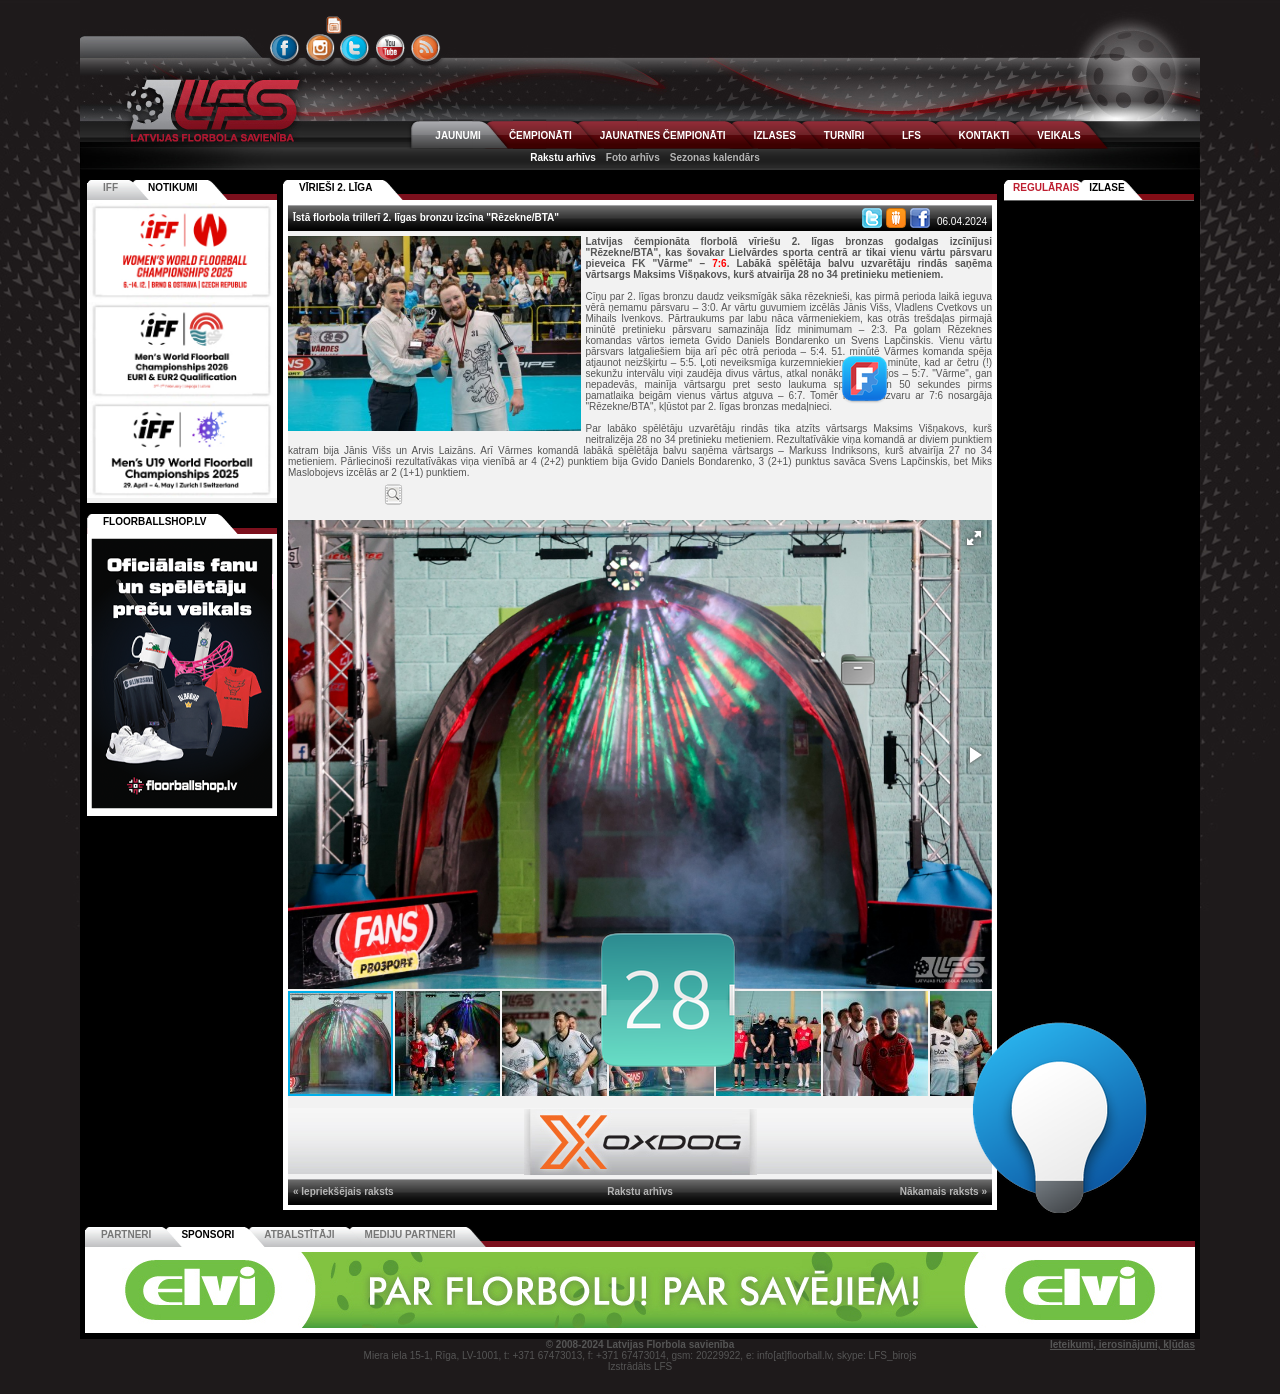 Image resolution: width=1280 pixels, height=1394 pixels. Describe the element at coordinates (1059, 1117) in the screenshot. I see `open the tips app for helpful hints and tutorials` at that location.